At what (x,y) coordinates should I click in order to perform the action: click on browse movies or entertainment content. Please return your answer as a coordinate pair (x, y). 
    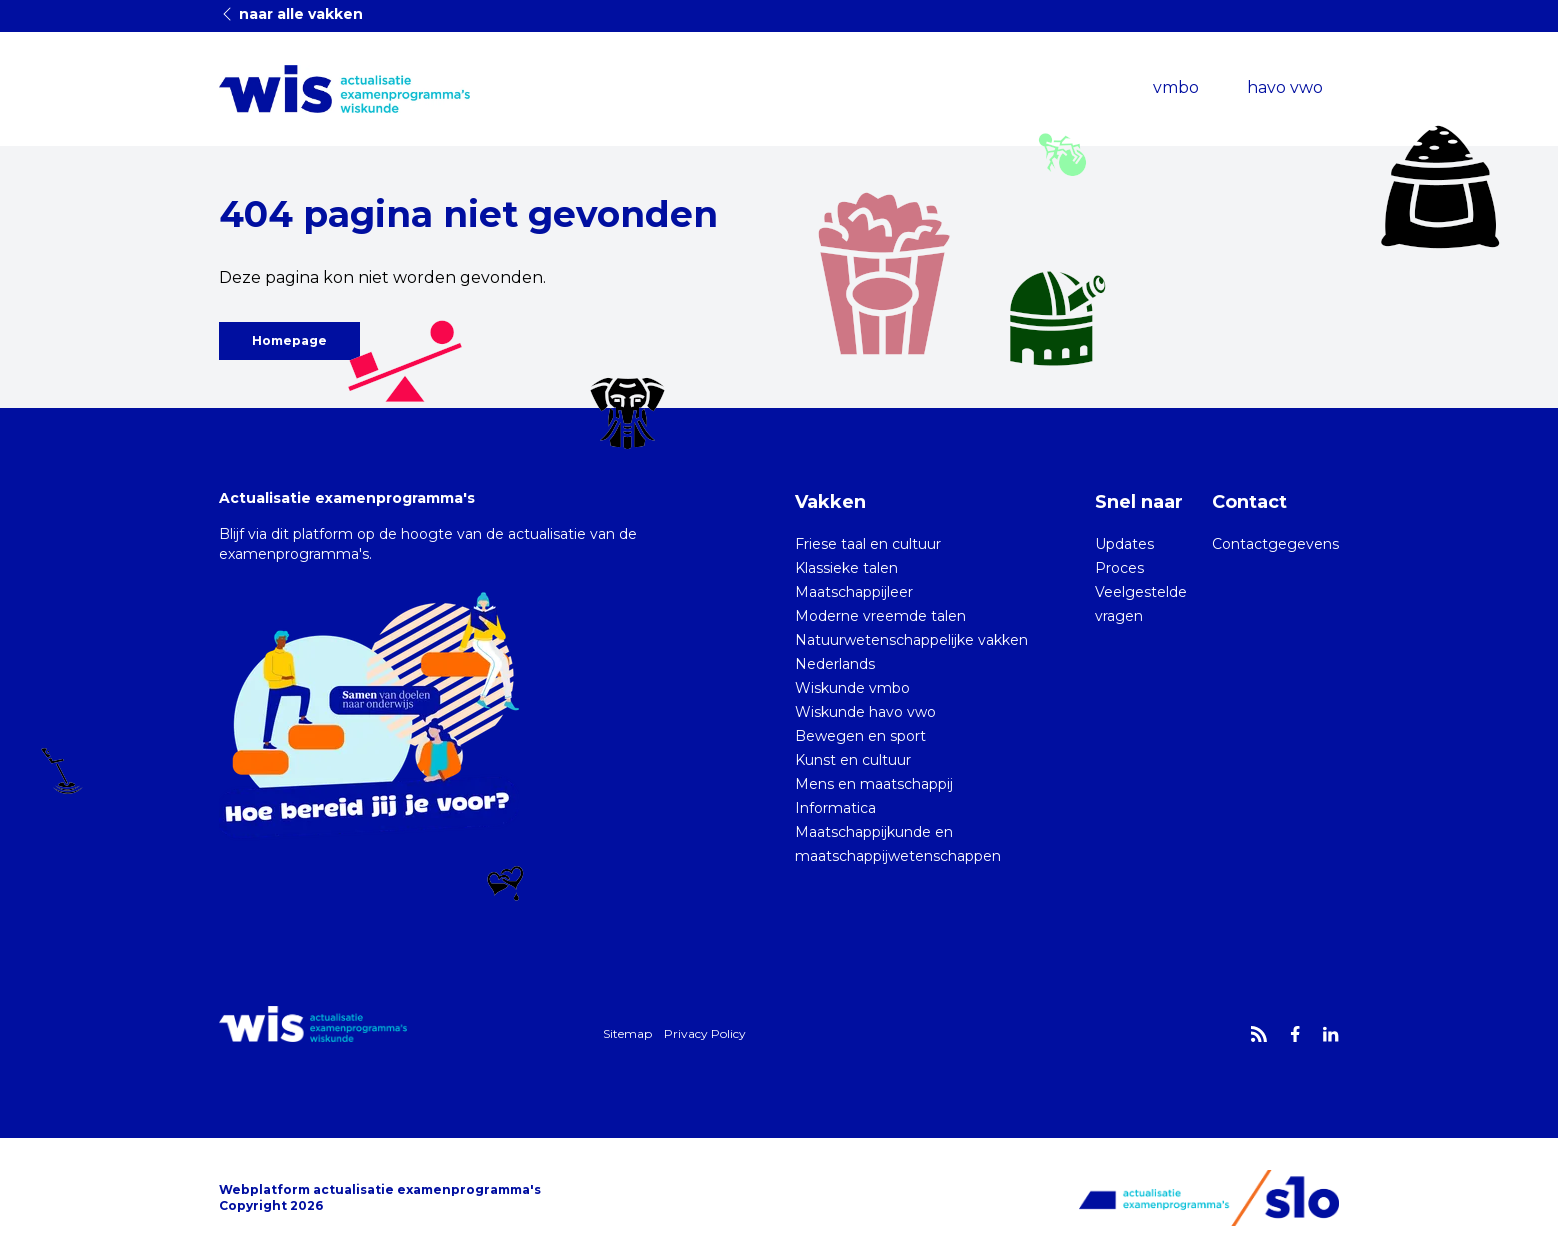
    Looking at the image, I should click on (882, 274).